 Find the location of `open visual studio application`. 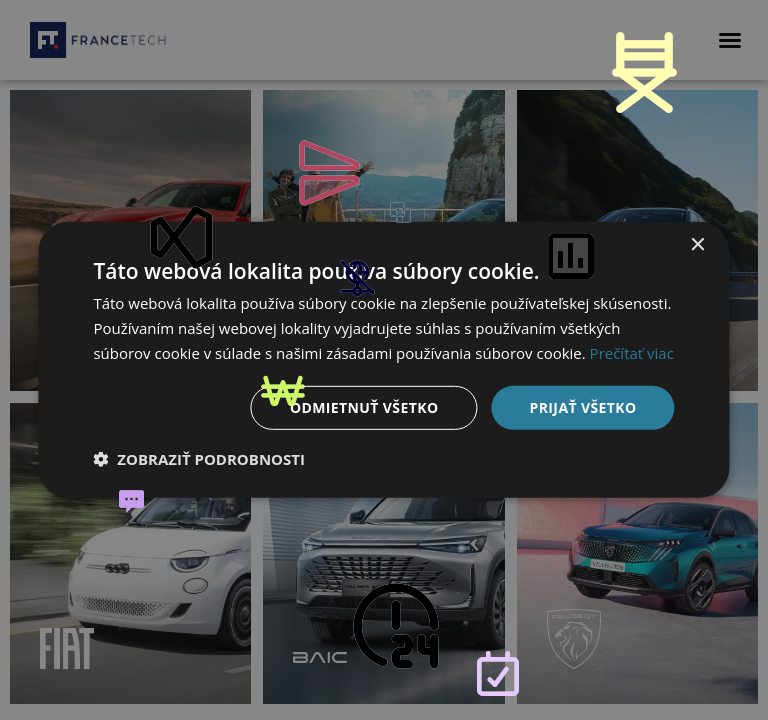

open visual studio application is located at coordinates (181, 237).